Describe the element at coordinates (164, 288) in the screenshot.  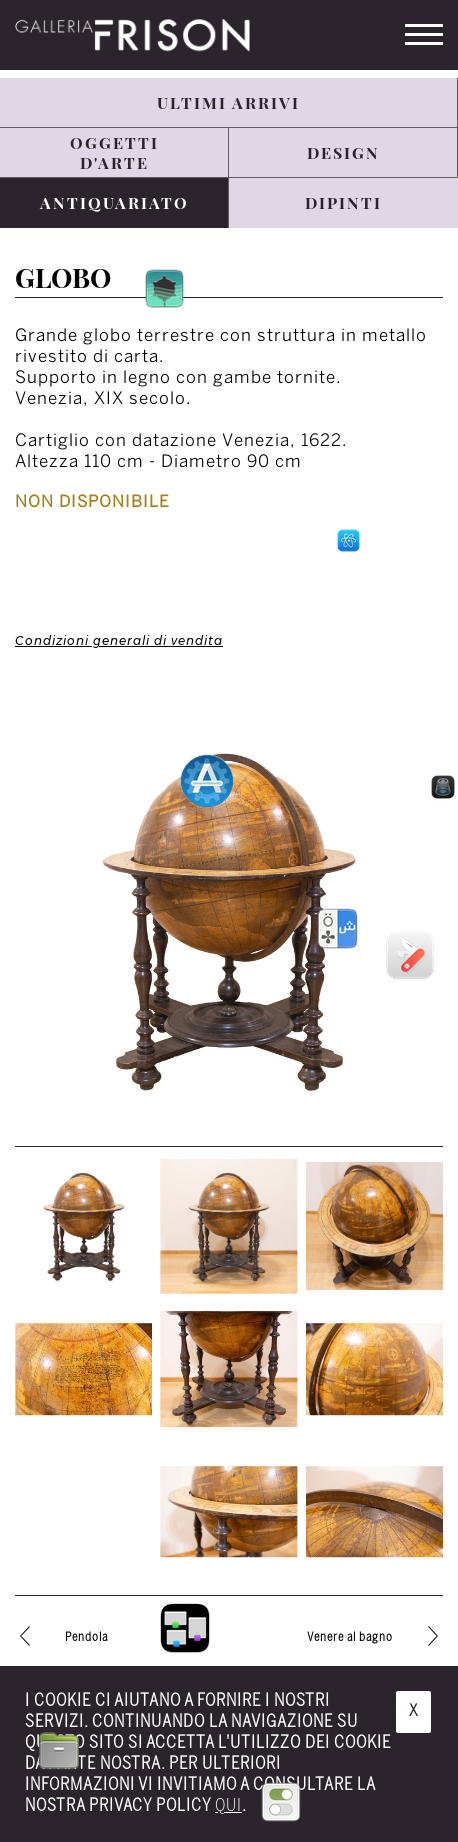
I see `launch the GNOME Mines game` at that location.